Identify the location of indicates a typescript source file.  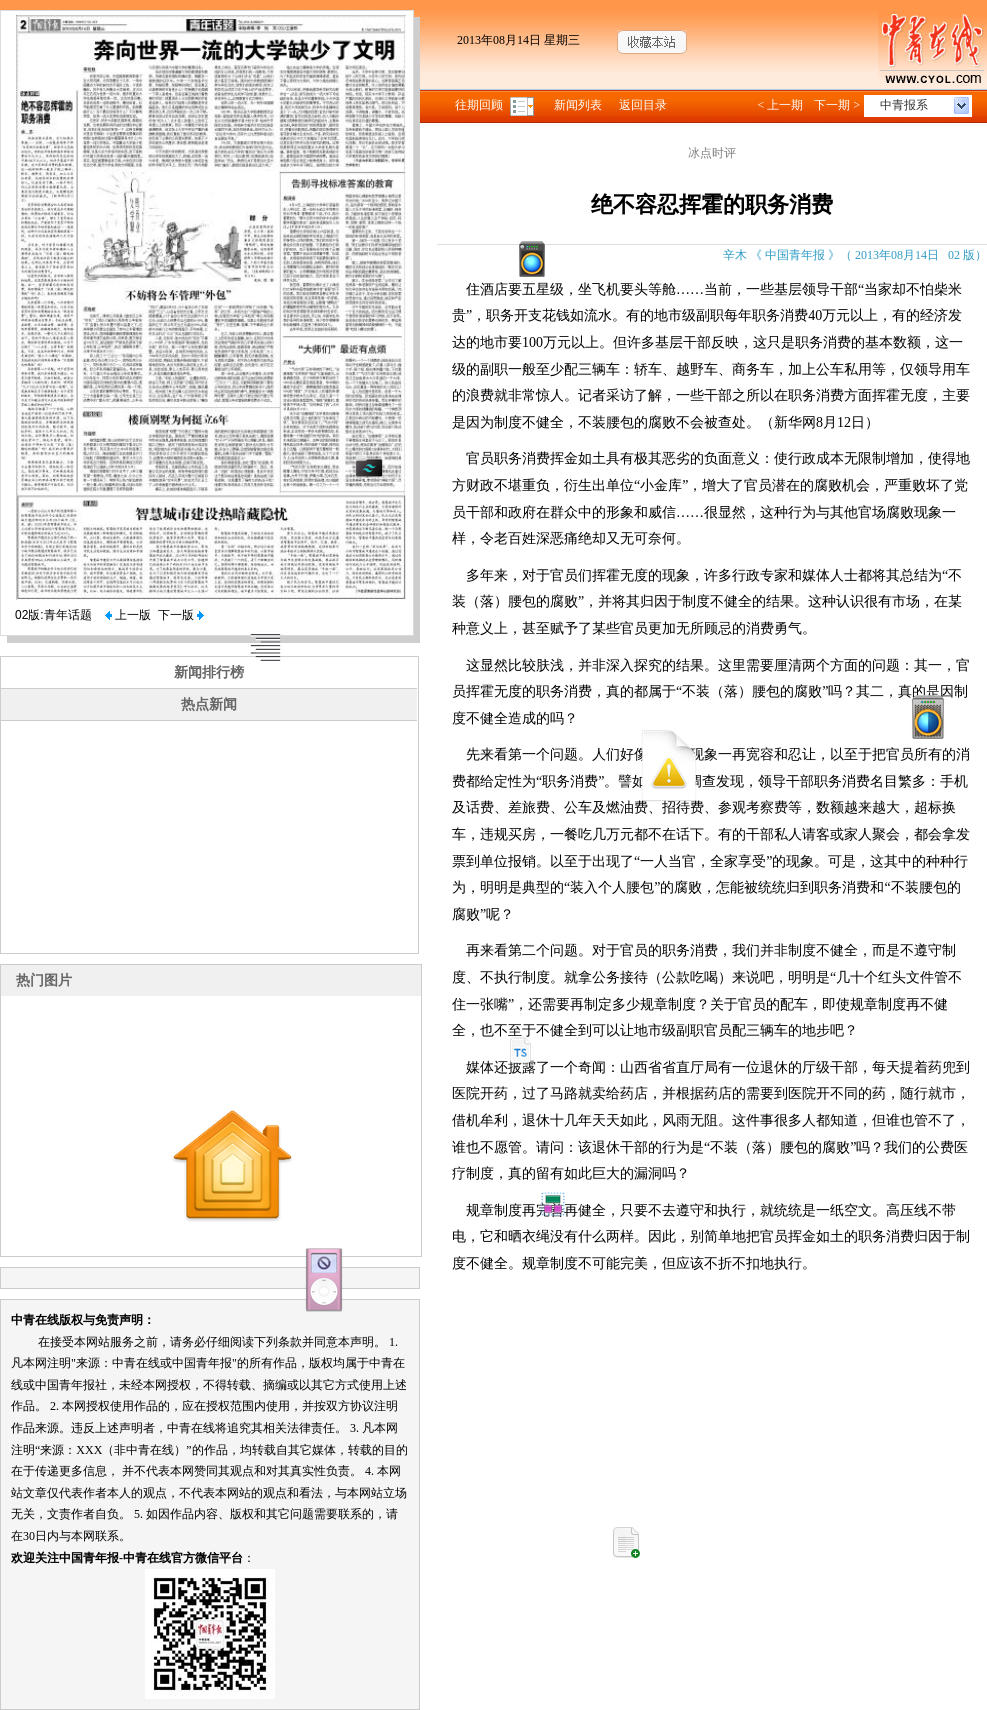
(520, 1050).